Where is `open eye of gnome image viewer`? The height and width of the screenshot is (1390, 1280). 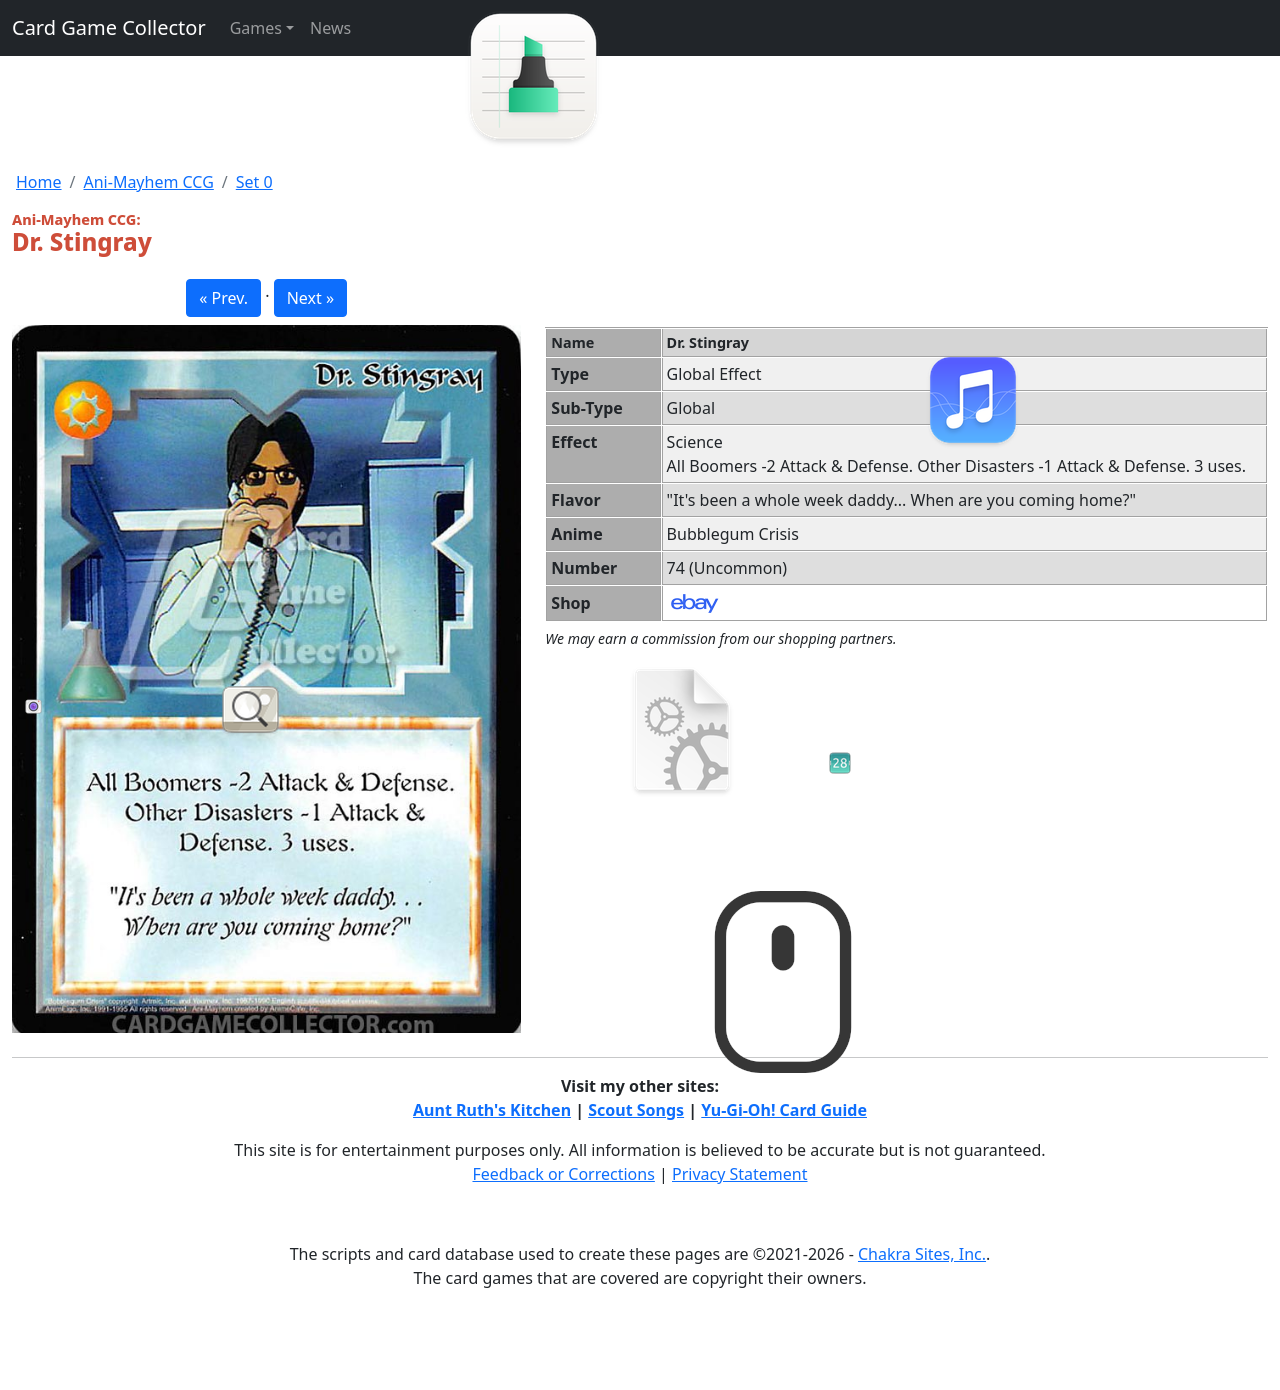 open eye of gnome image viewer is located at coordinates (250, 709).